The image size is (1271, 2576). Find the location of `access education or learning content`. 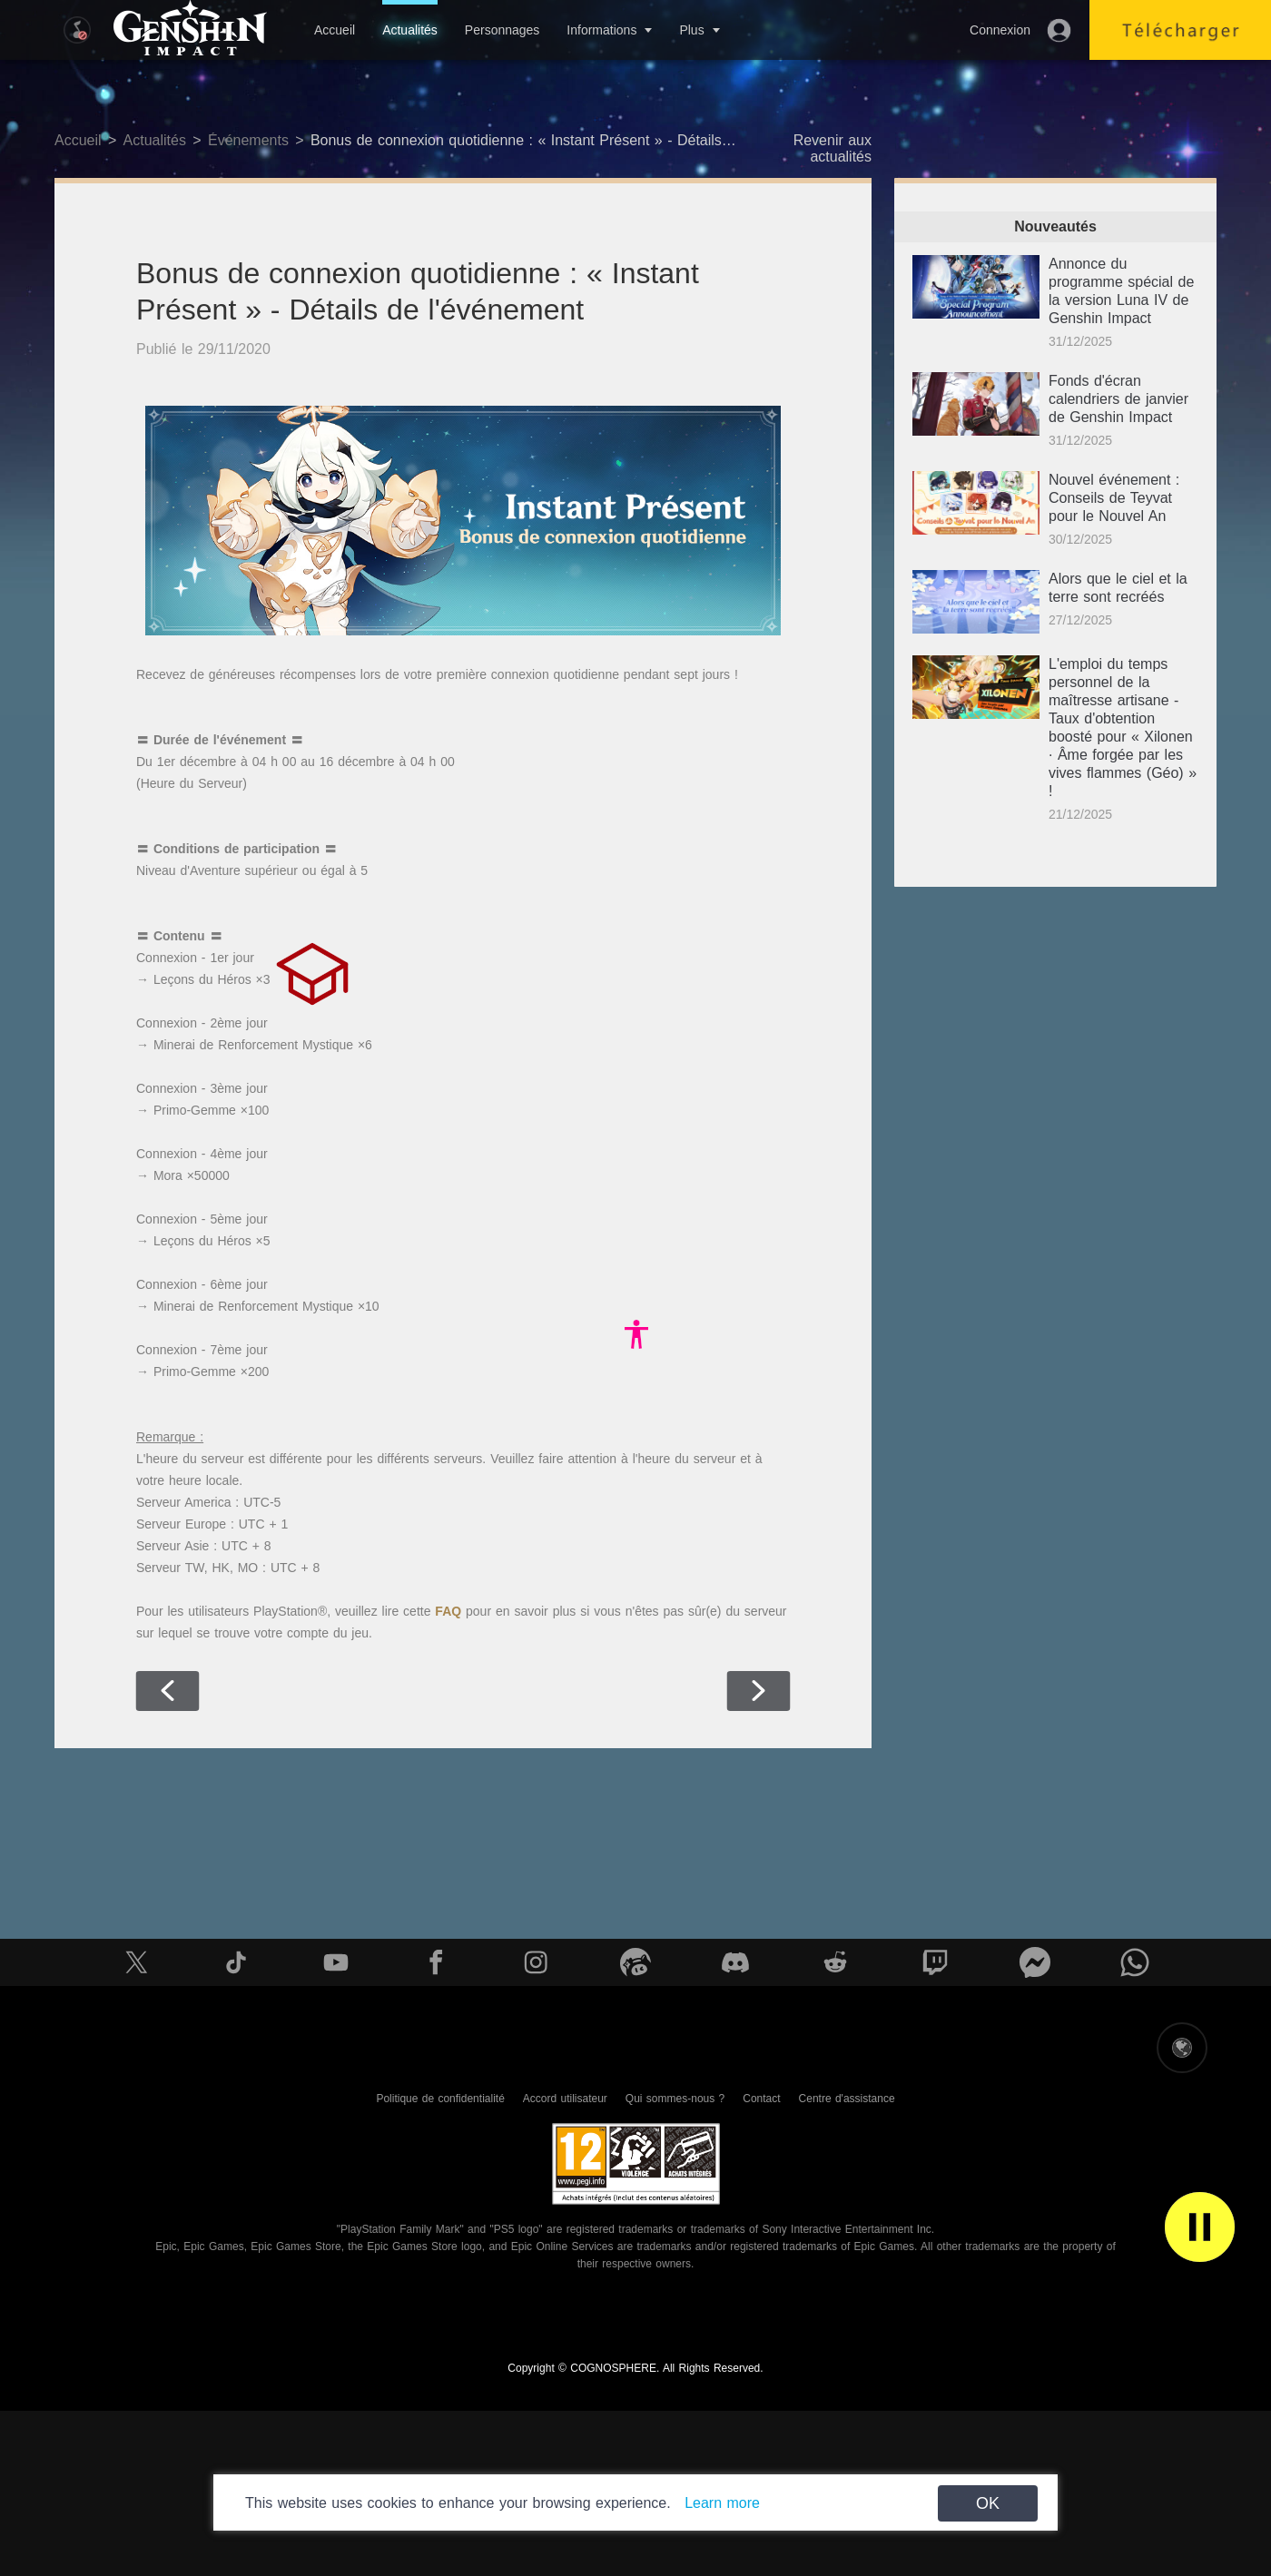

access education or learning content is located at coordinates (312, 974).